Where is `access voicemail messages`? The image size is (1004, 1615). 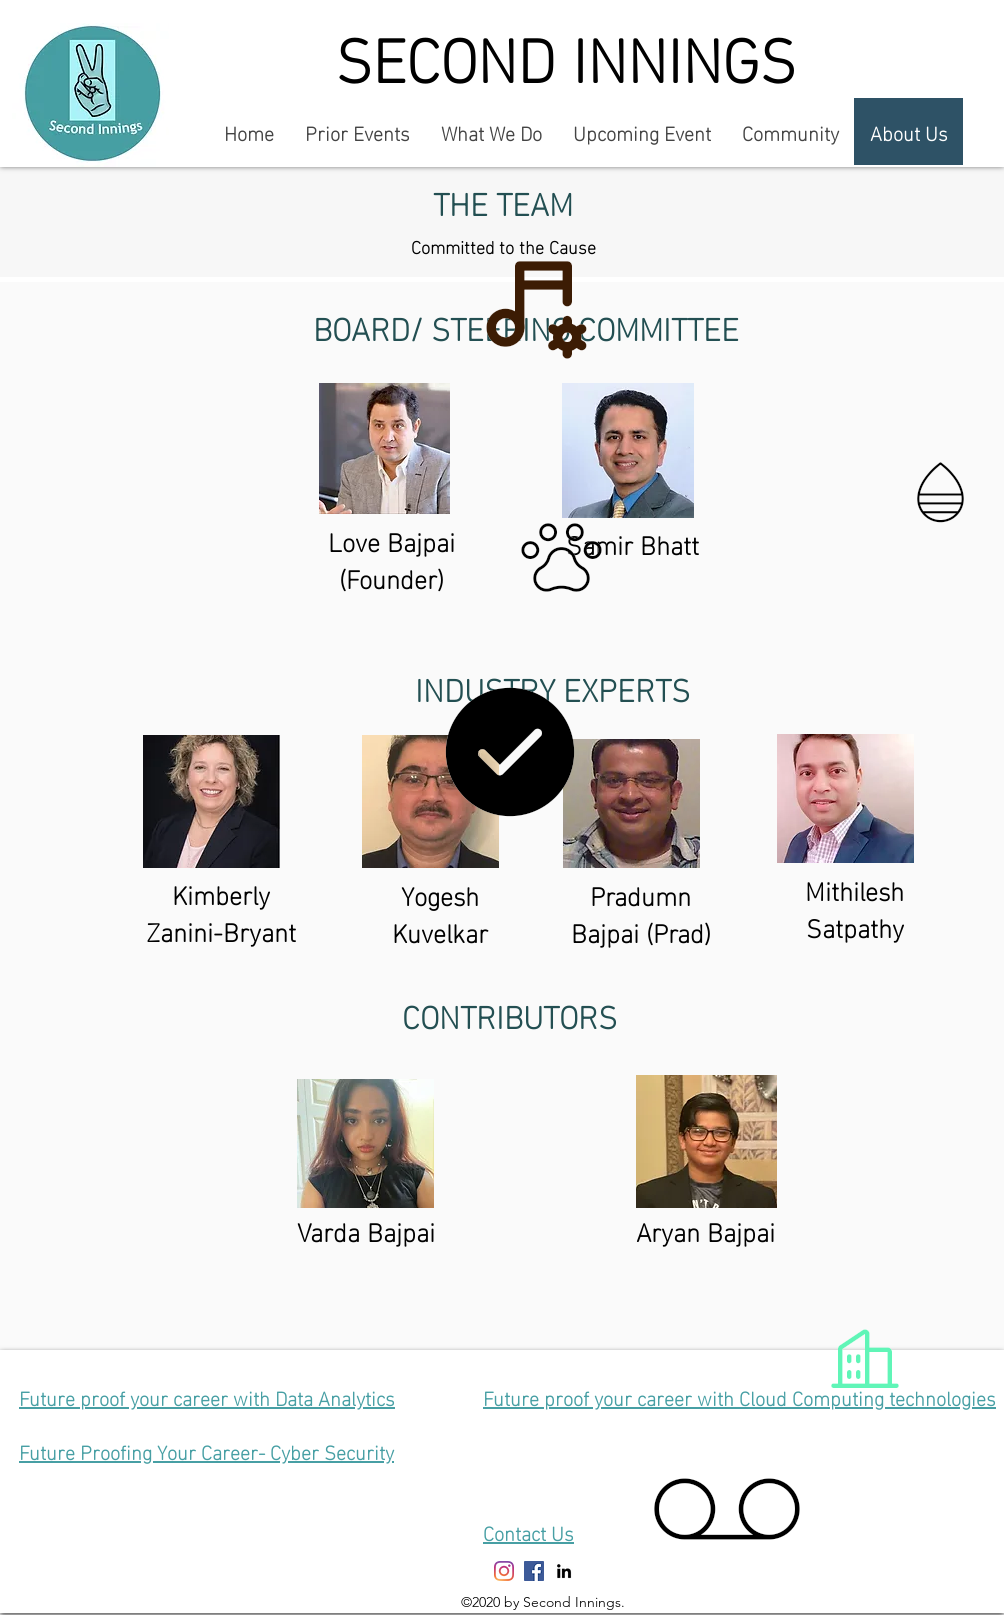
access voicemail messages is located at coordinates (727, 1509).